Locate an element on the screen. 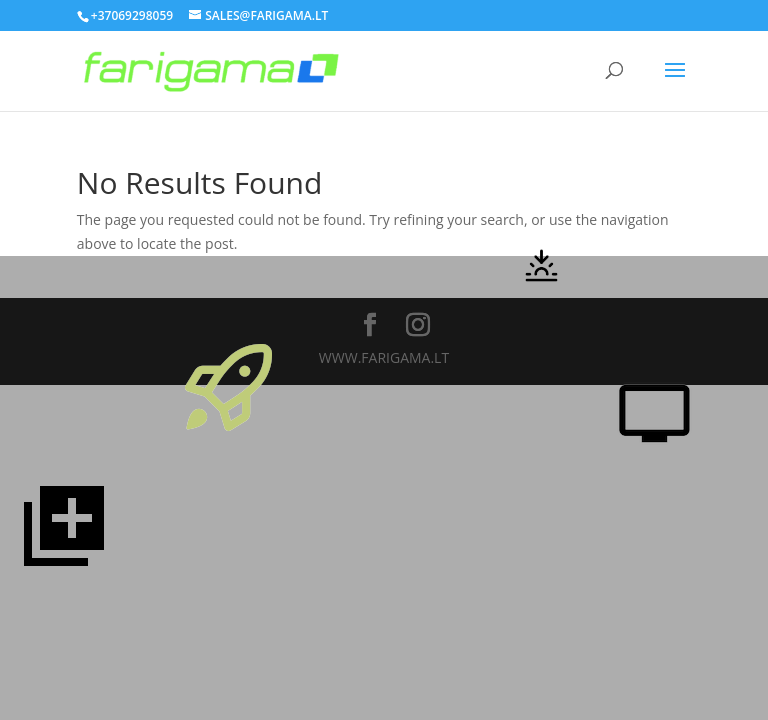  set display to evening or night mode is located at coordinates (541, 265).